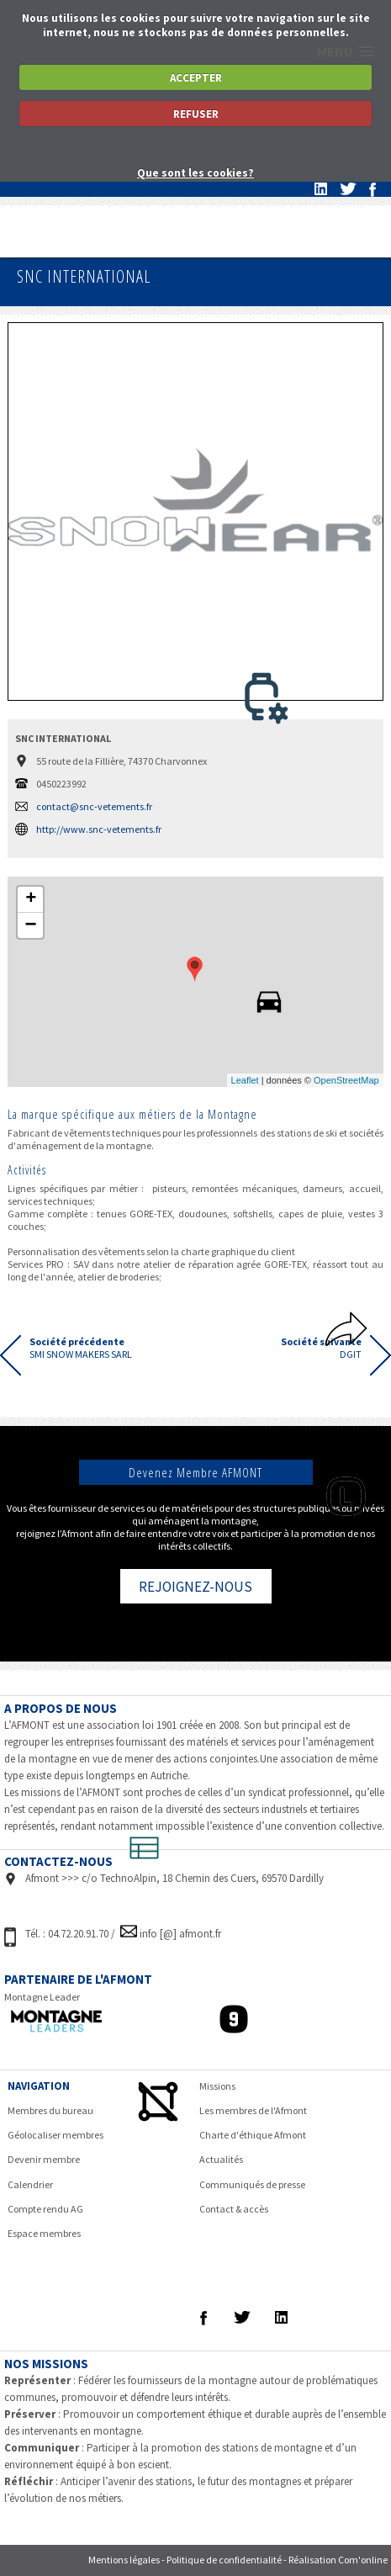  Describe the element at coordinates (144, 1847) in the screenshot. I see `view data in table format` at that location.